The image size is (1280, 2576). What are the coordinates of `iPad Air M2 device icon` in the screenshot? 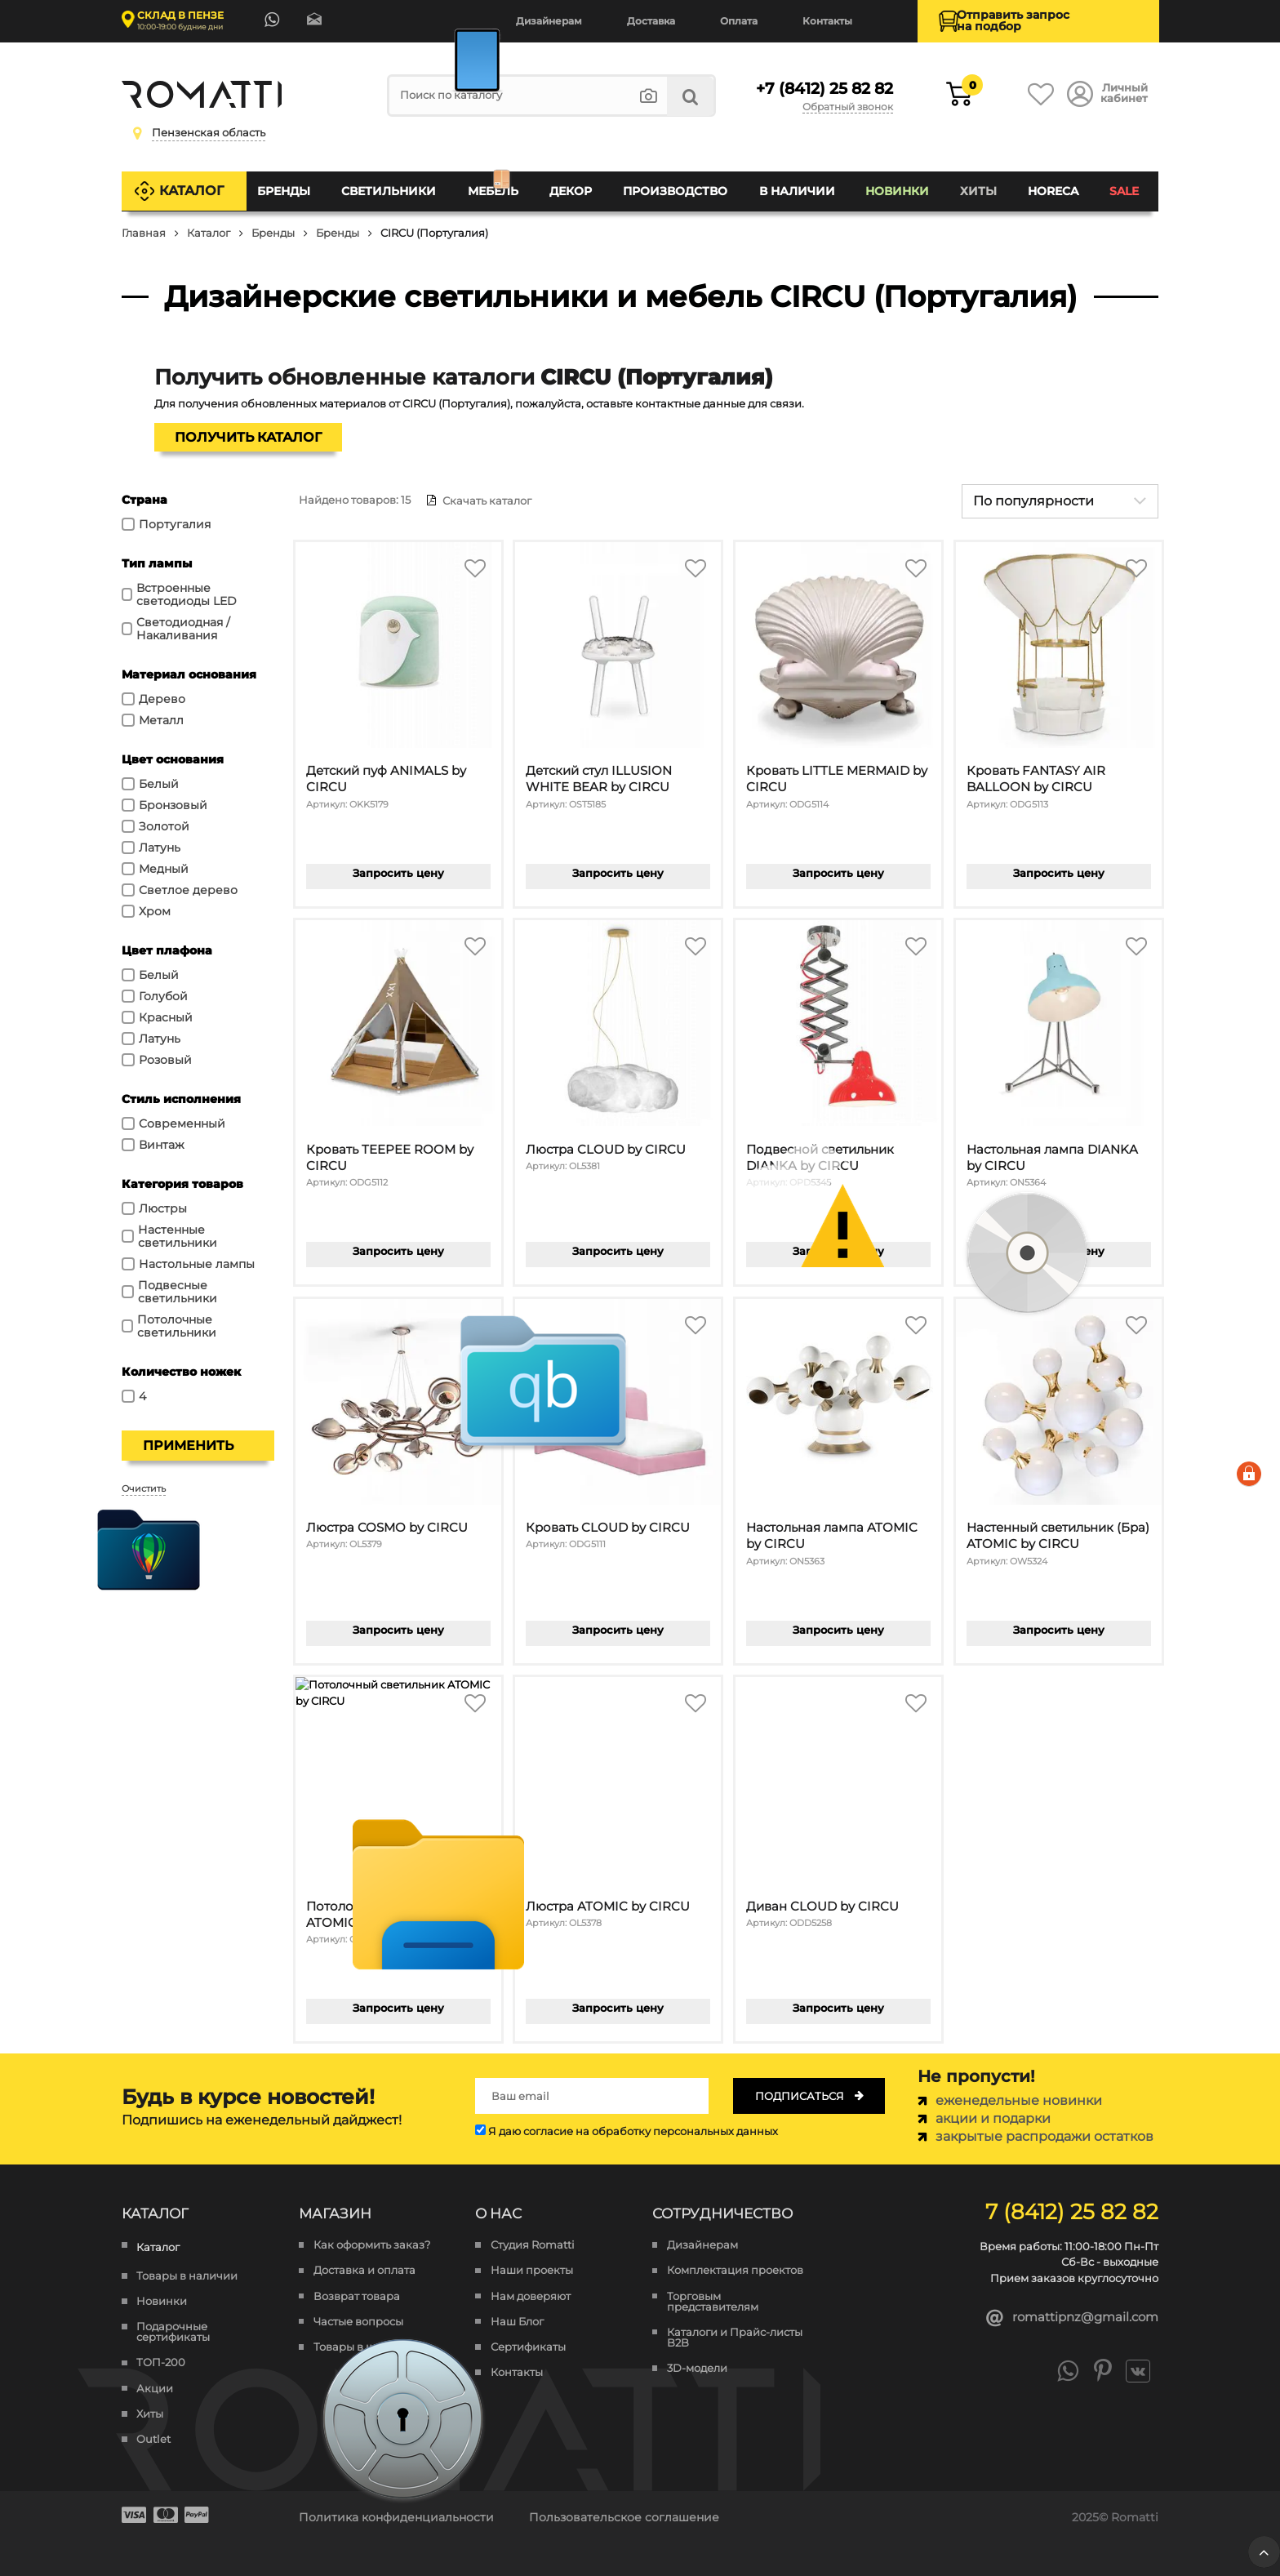 It's located at (477, 60).